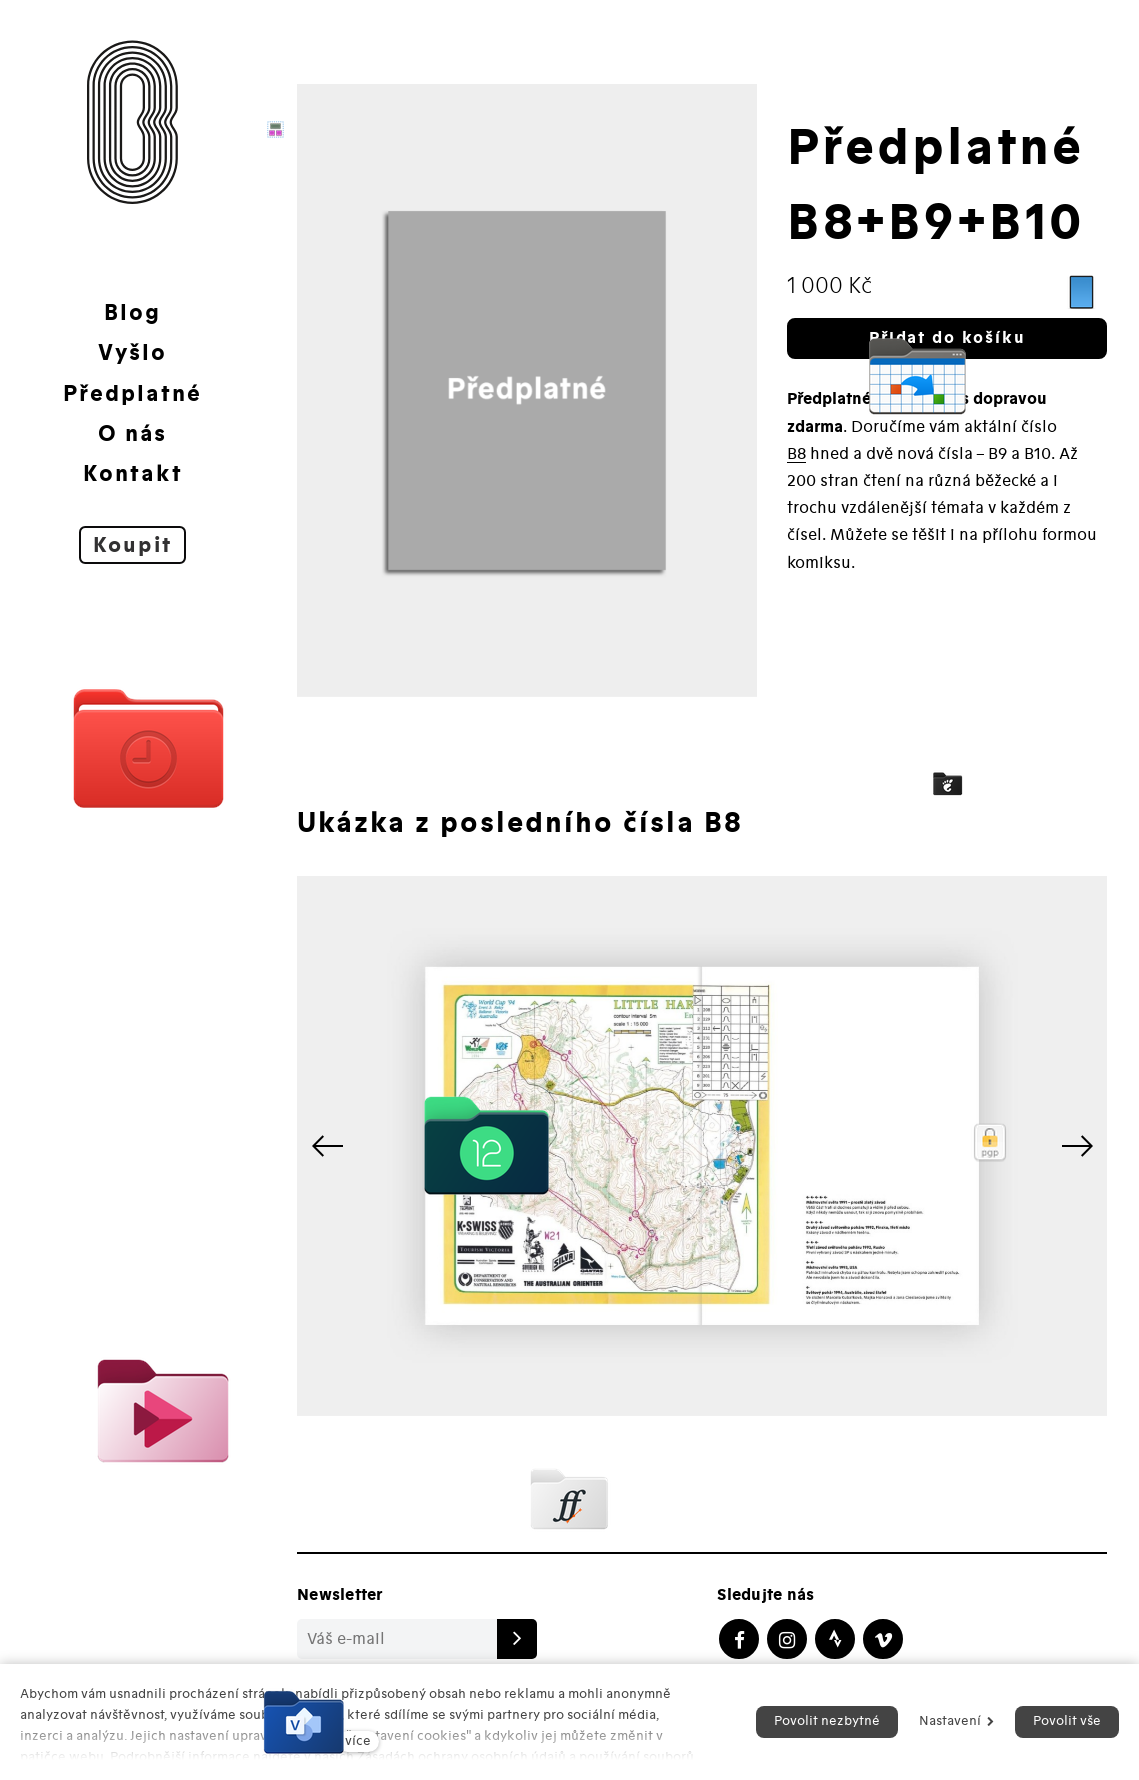 This screenshot has width=1139, height=1780. What do you see at coordinates (569, 1501) in the screenshot?
I see `open fontforge project files folder` at bounding box center [569, 1501].